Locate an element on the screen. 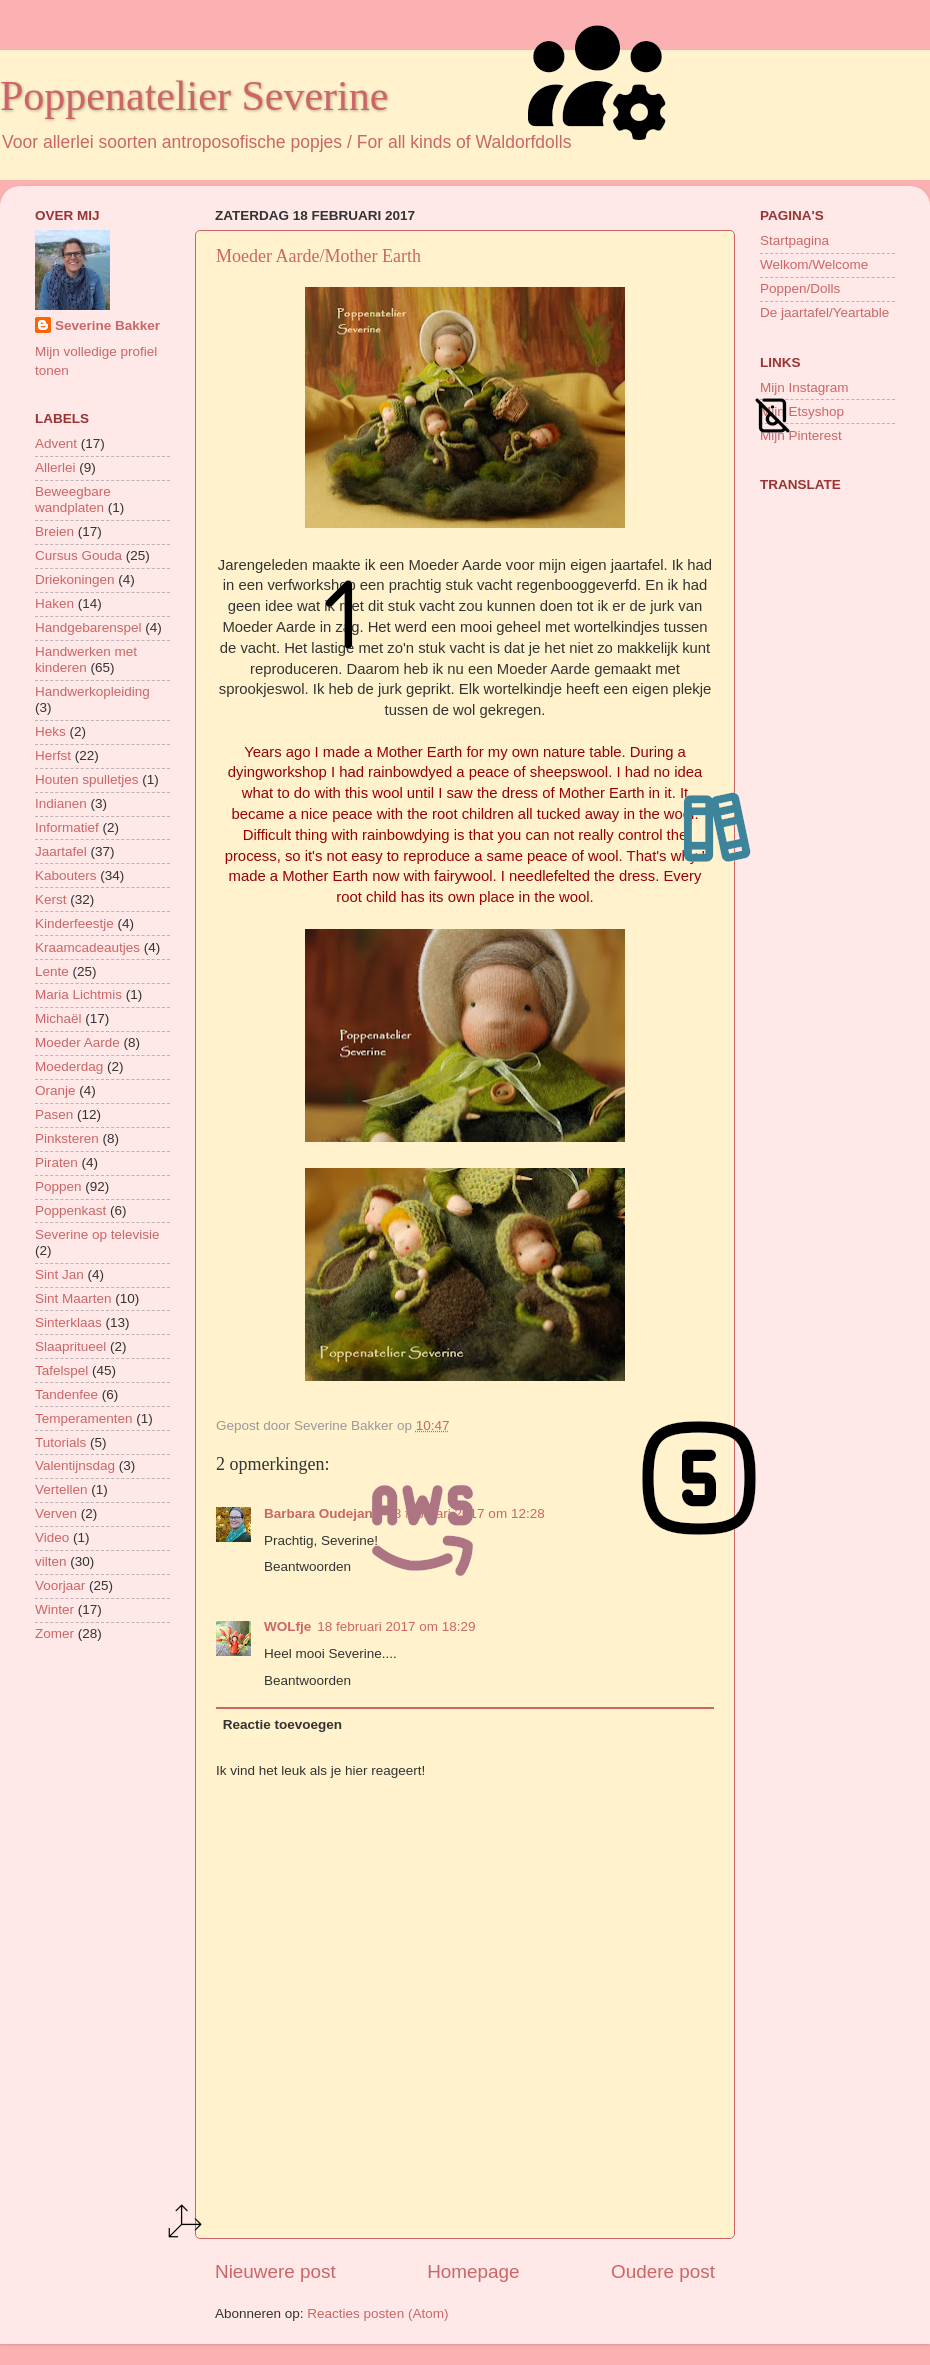 The width and height of the screenshot is (930, 2365). indicates step 5 in a multi-step process is located at coordinates (699, 1478).